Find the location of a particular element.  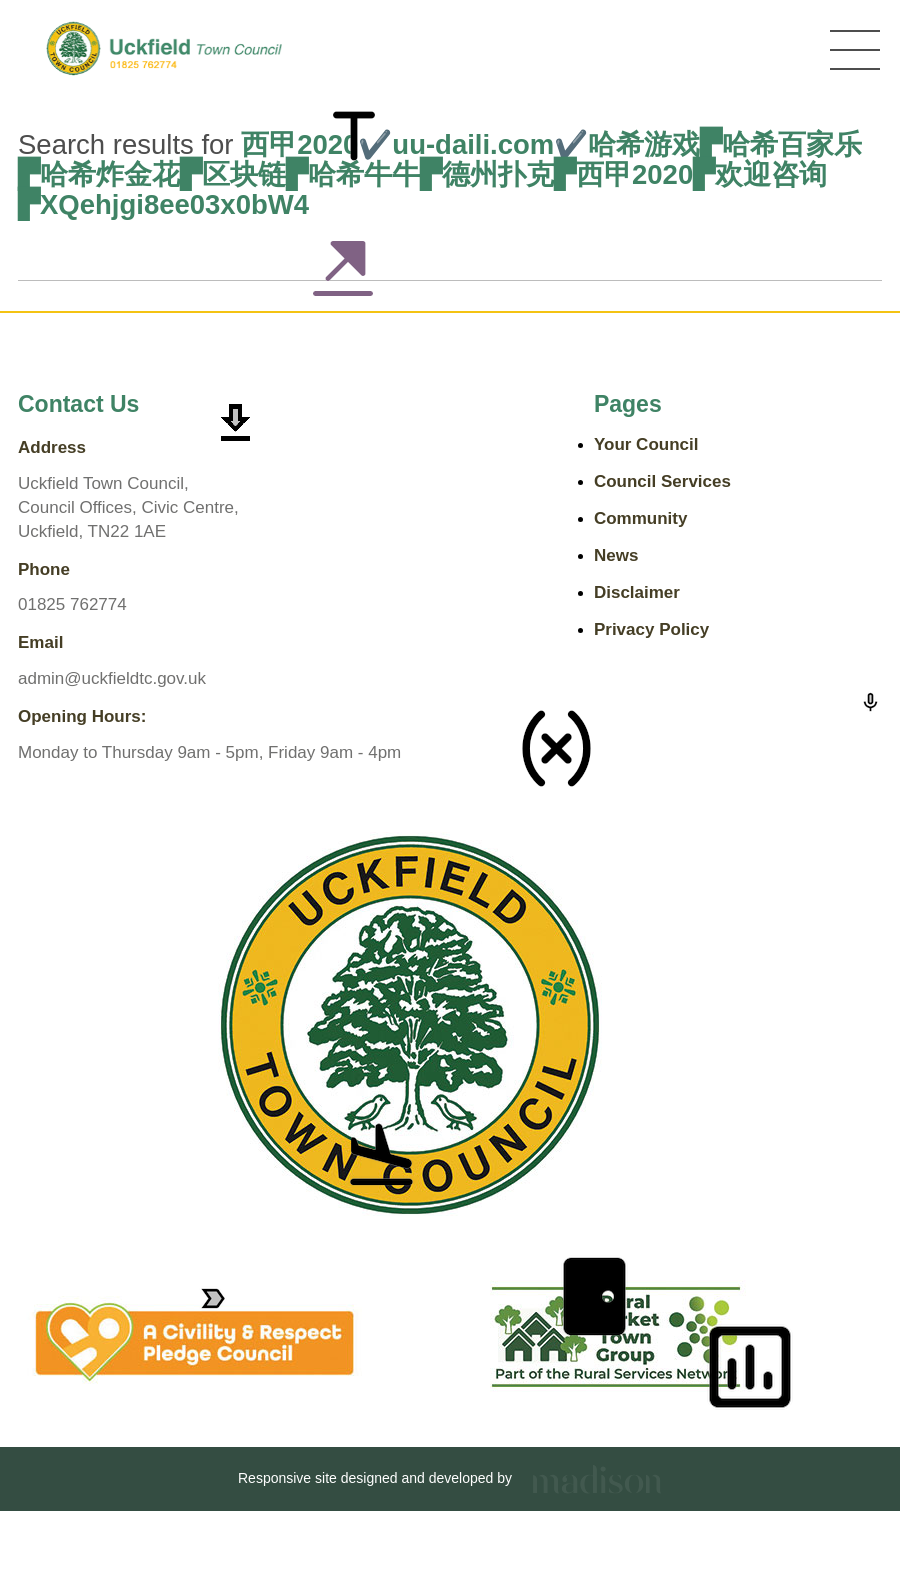

represents a variable or dynamic value in code is located at coordinates (556, 748).